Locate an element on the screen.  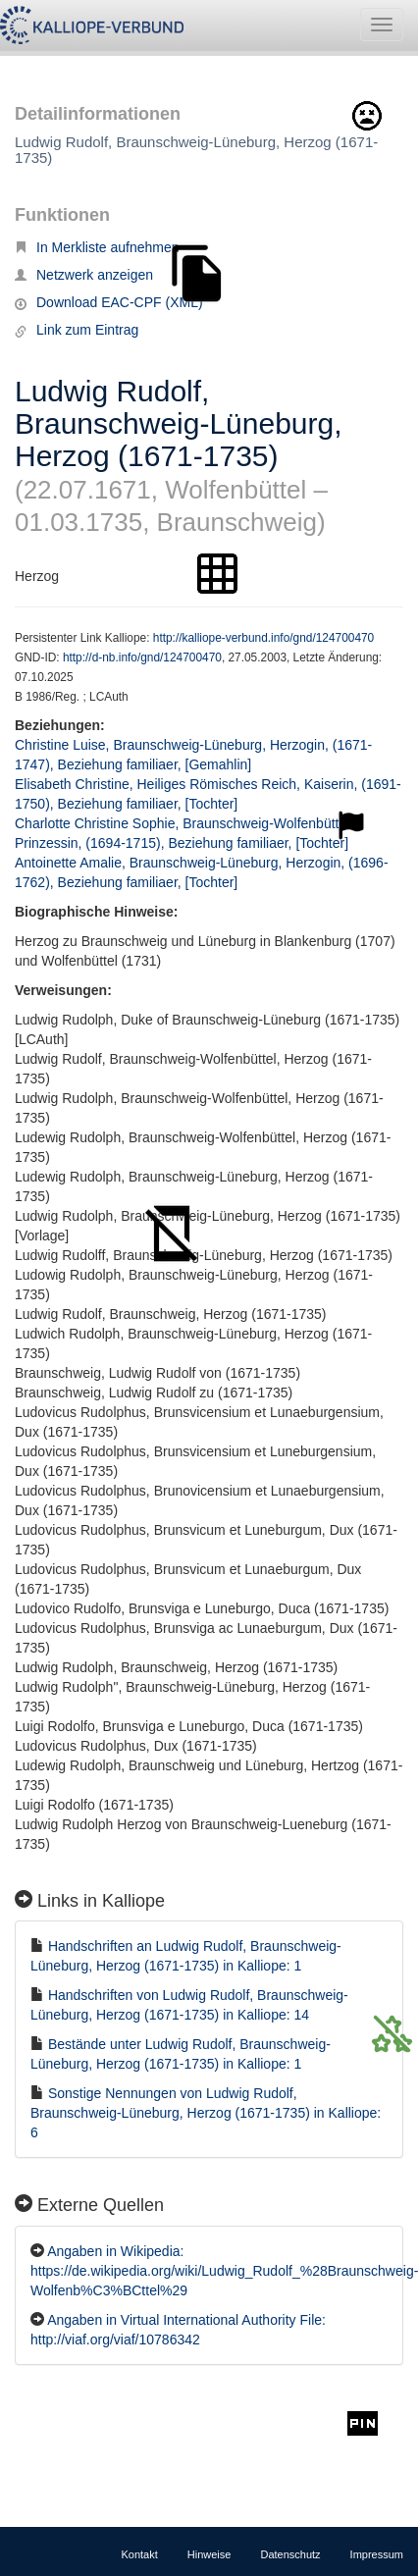
disable mobile device or phone features is located at coordinates (172, 1234).